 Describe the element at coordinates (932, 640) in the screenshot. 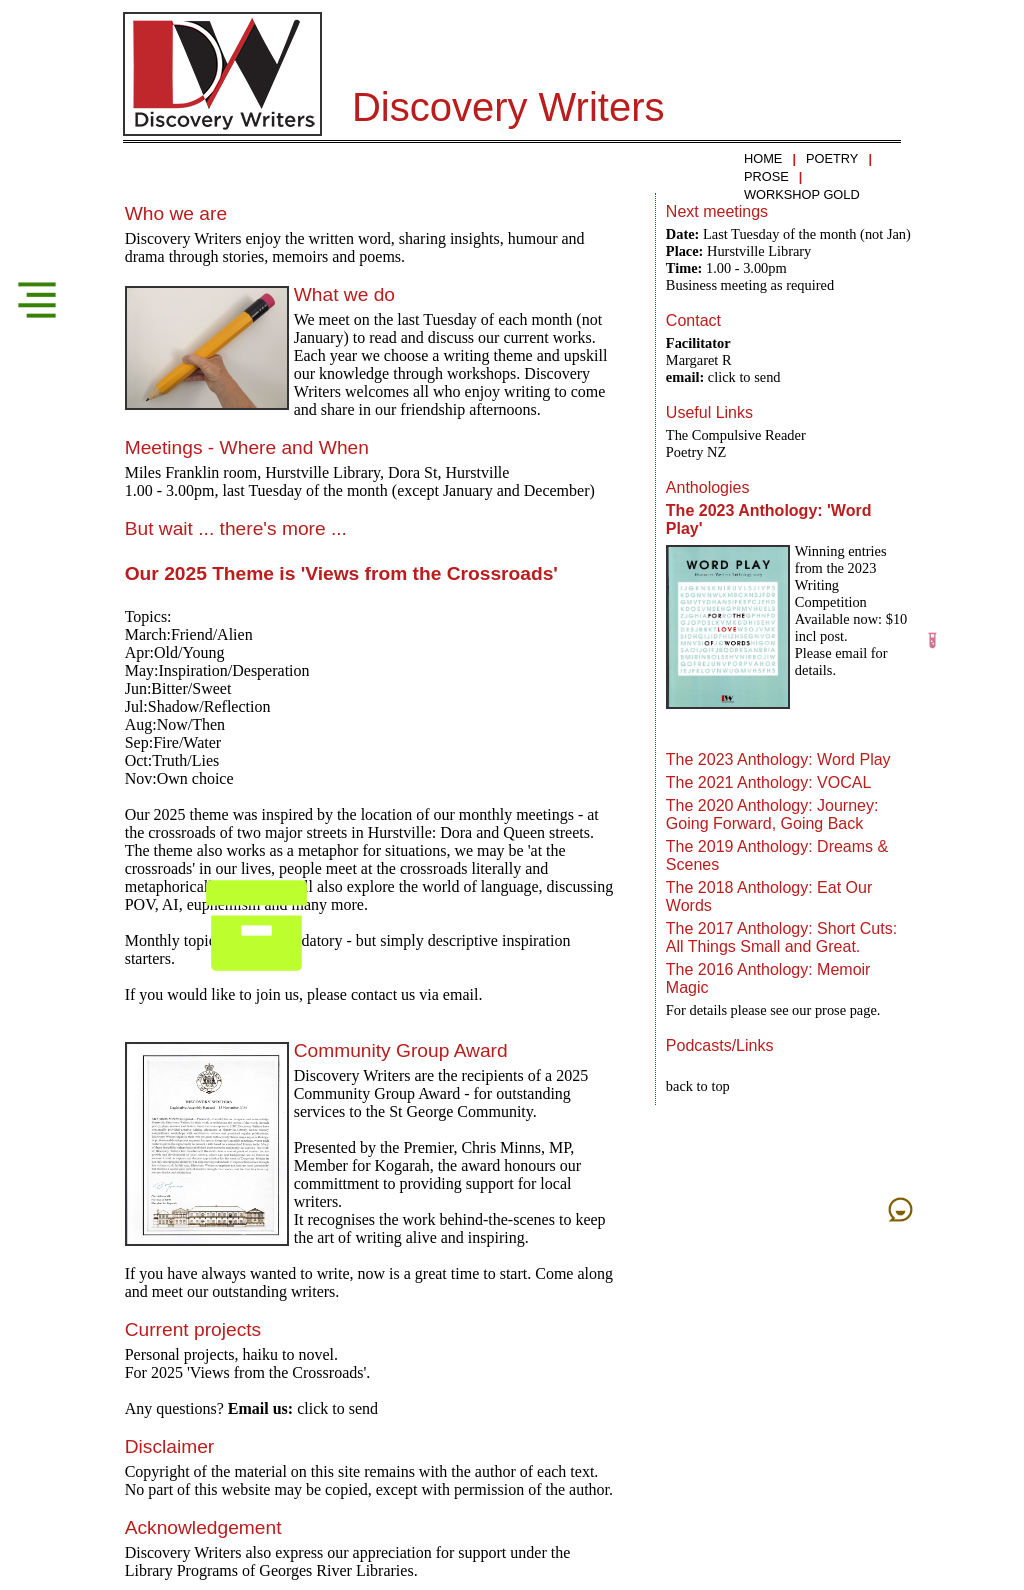

I see `access lab results or medical tests` at that location.